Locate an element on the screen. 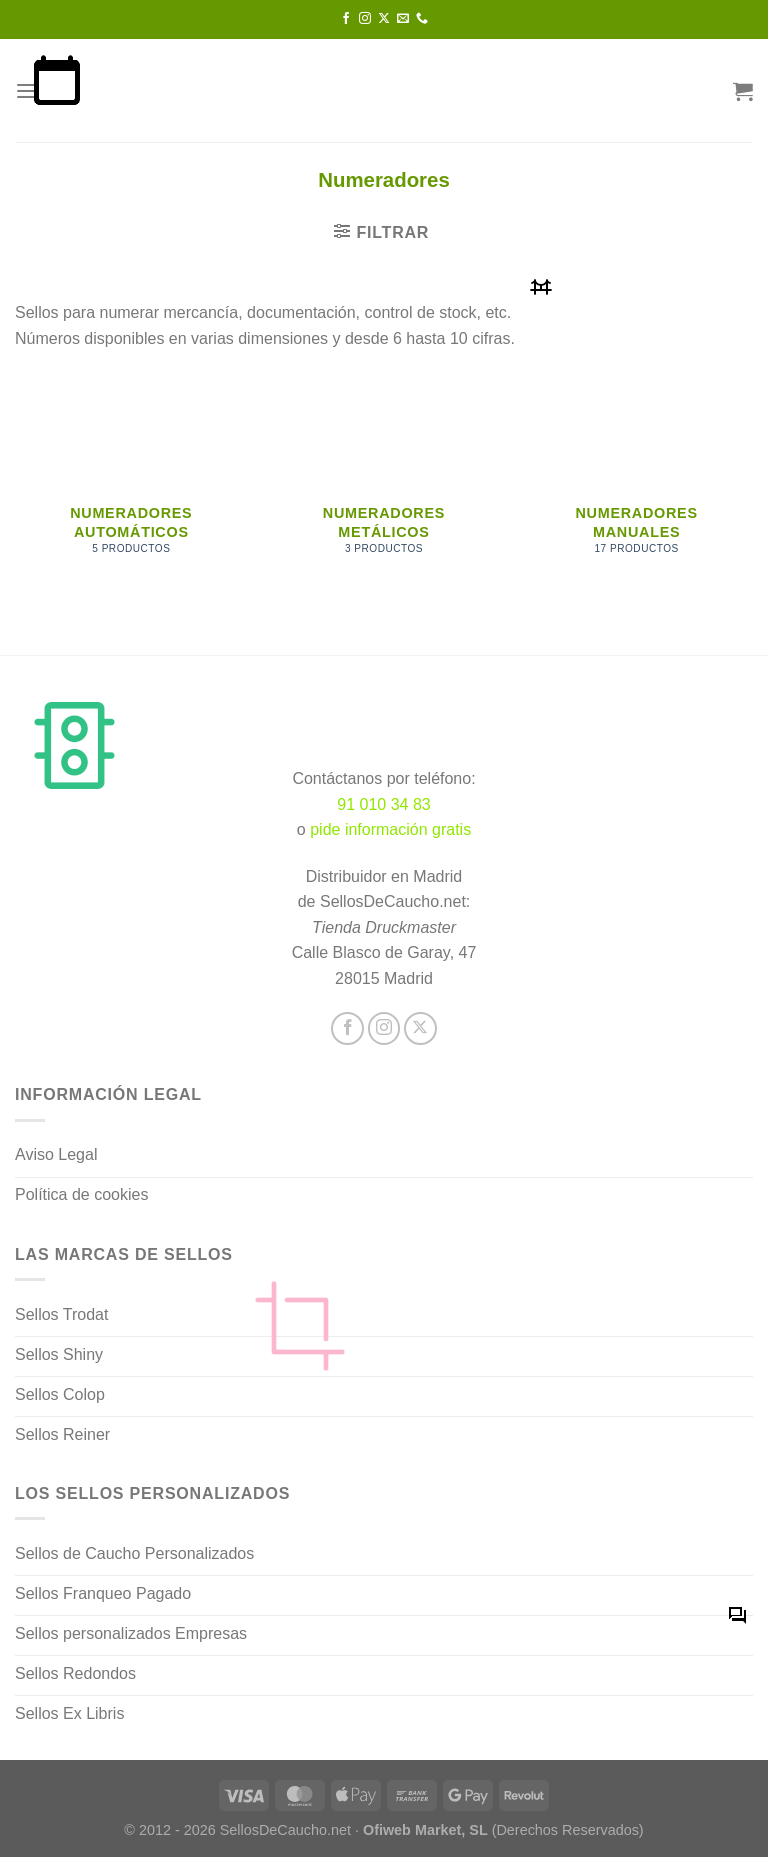 The height and width of the screenshot is (1857, 768). crop an image or photo is located at coordinates (300, 1326).